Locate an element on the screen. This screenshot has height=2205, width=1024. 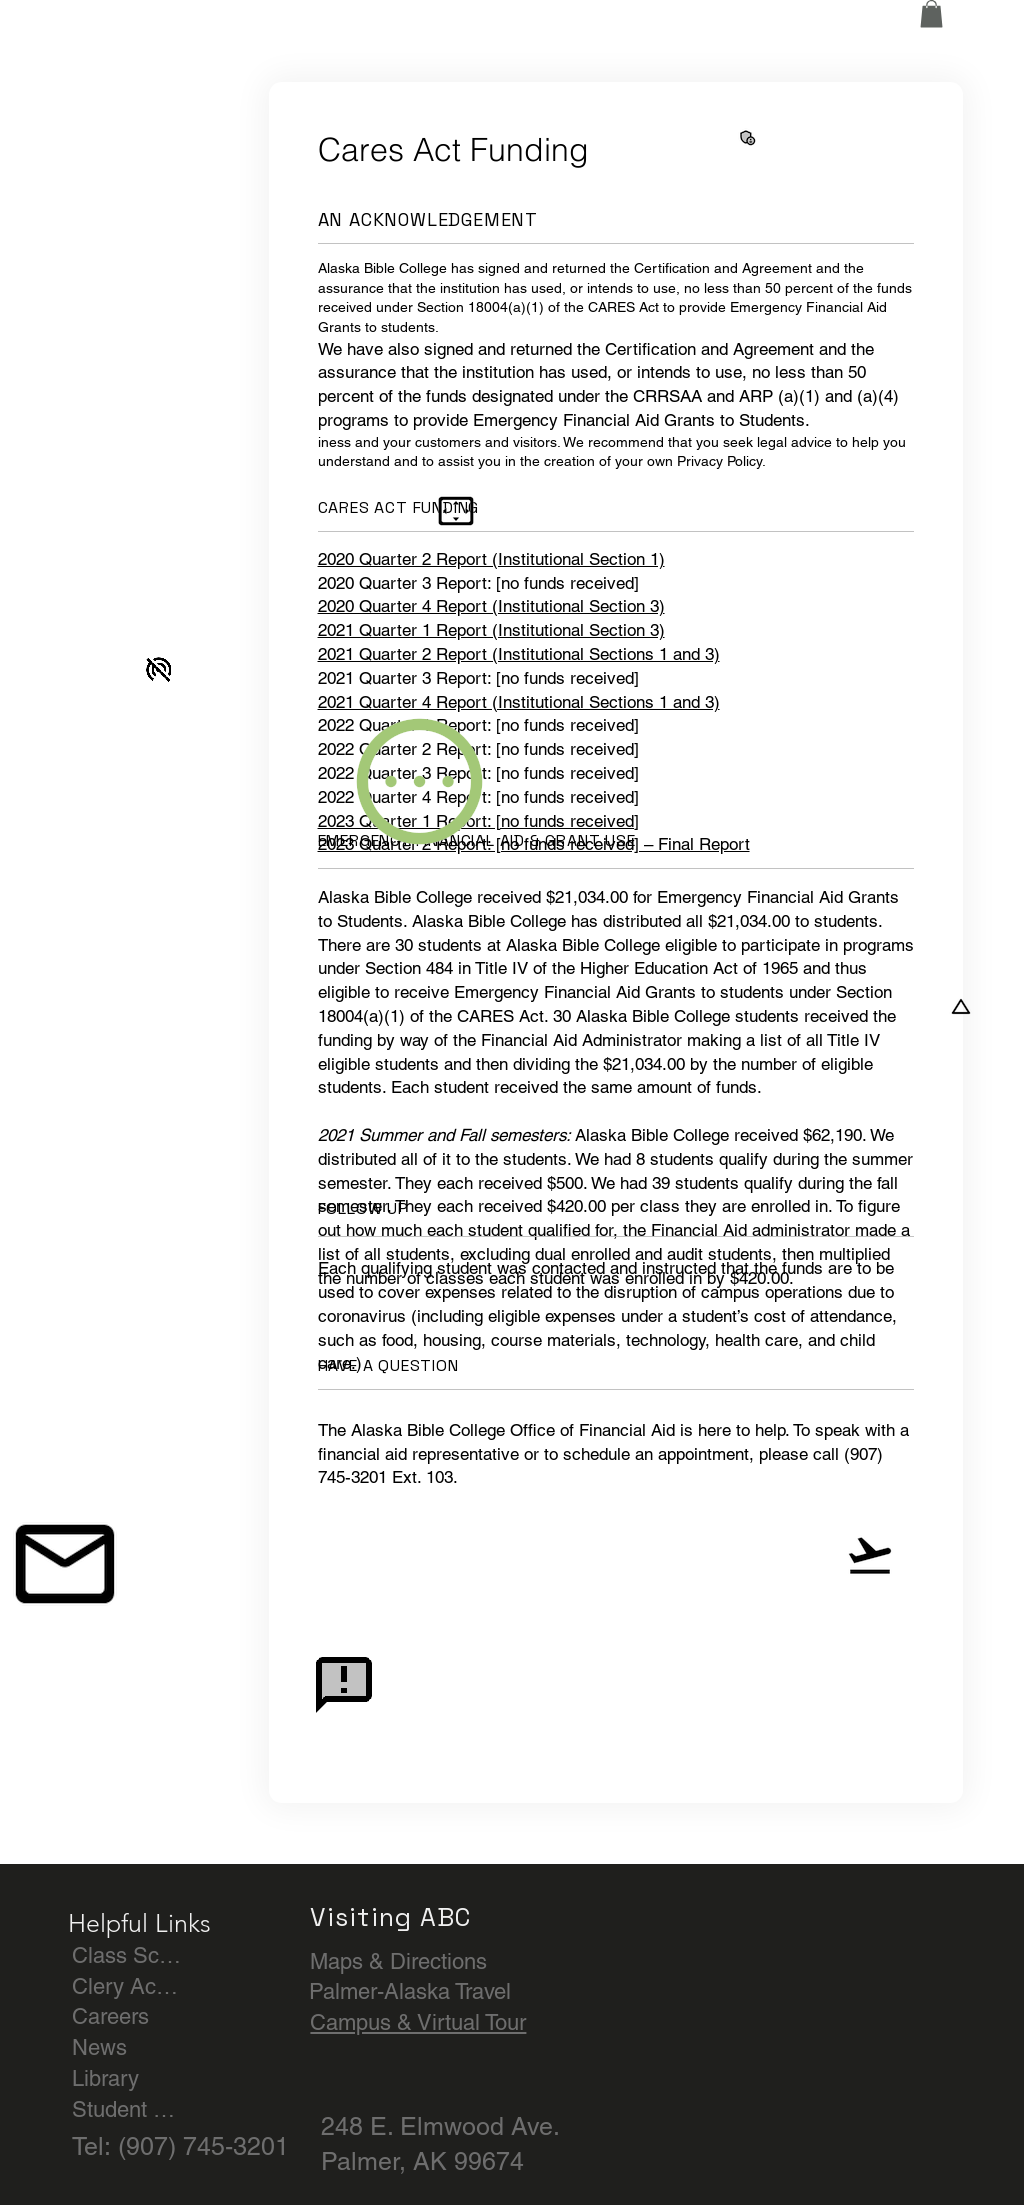
adjust display overscan settings is located at coordinates (456, 511).